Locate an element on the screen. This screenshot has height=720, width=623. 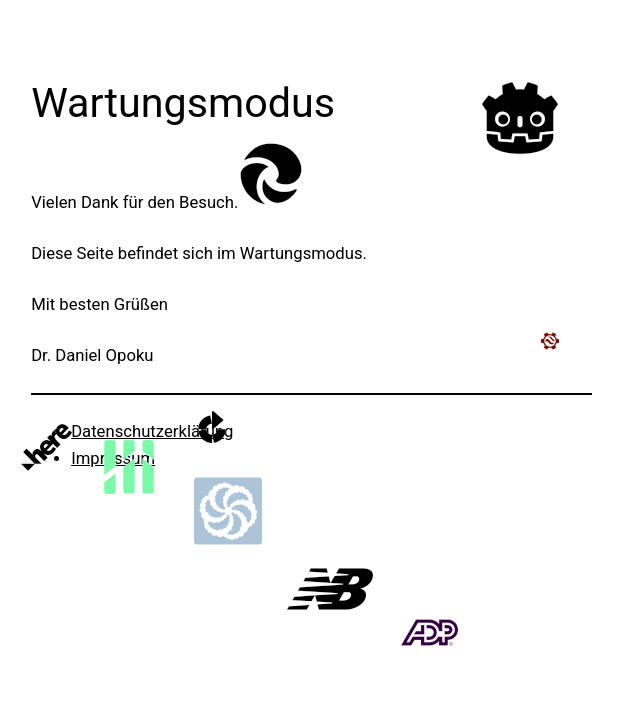
access ADP payroll and HR services is located at coordinates (429, 632).